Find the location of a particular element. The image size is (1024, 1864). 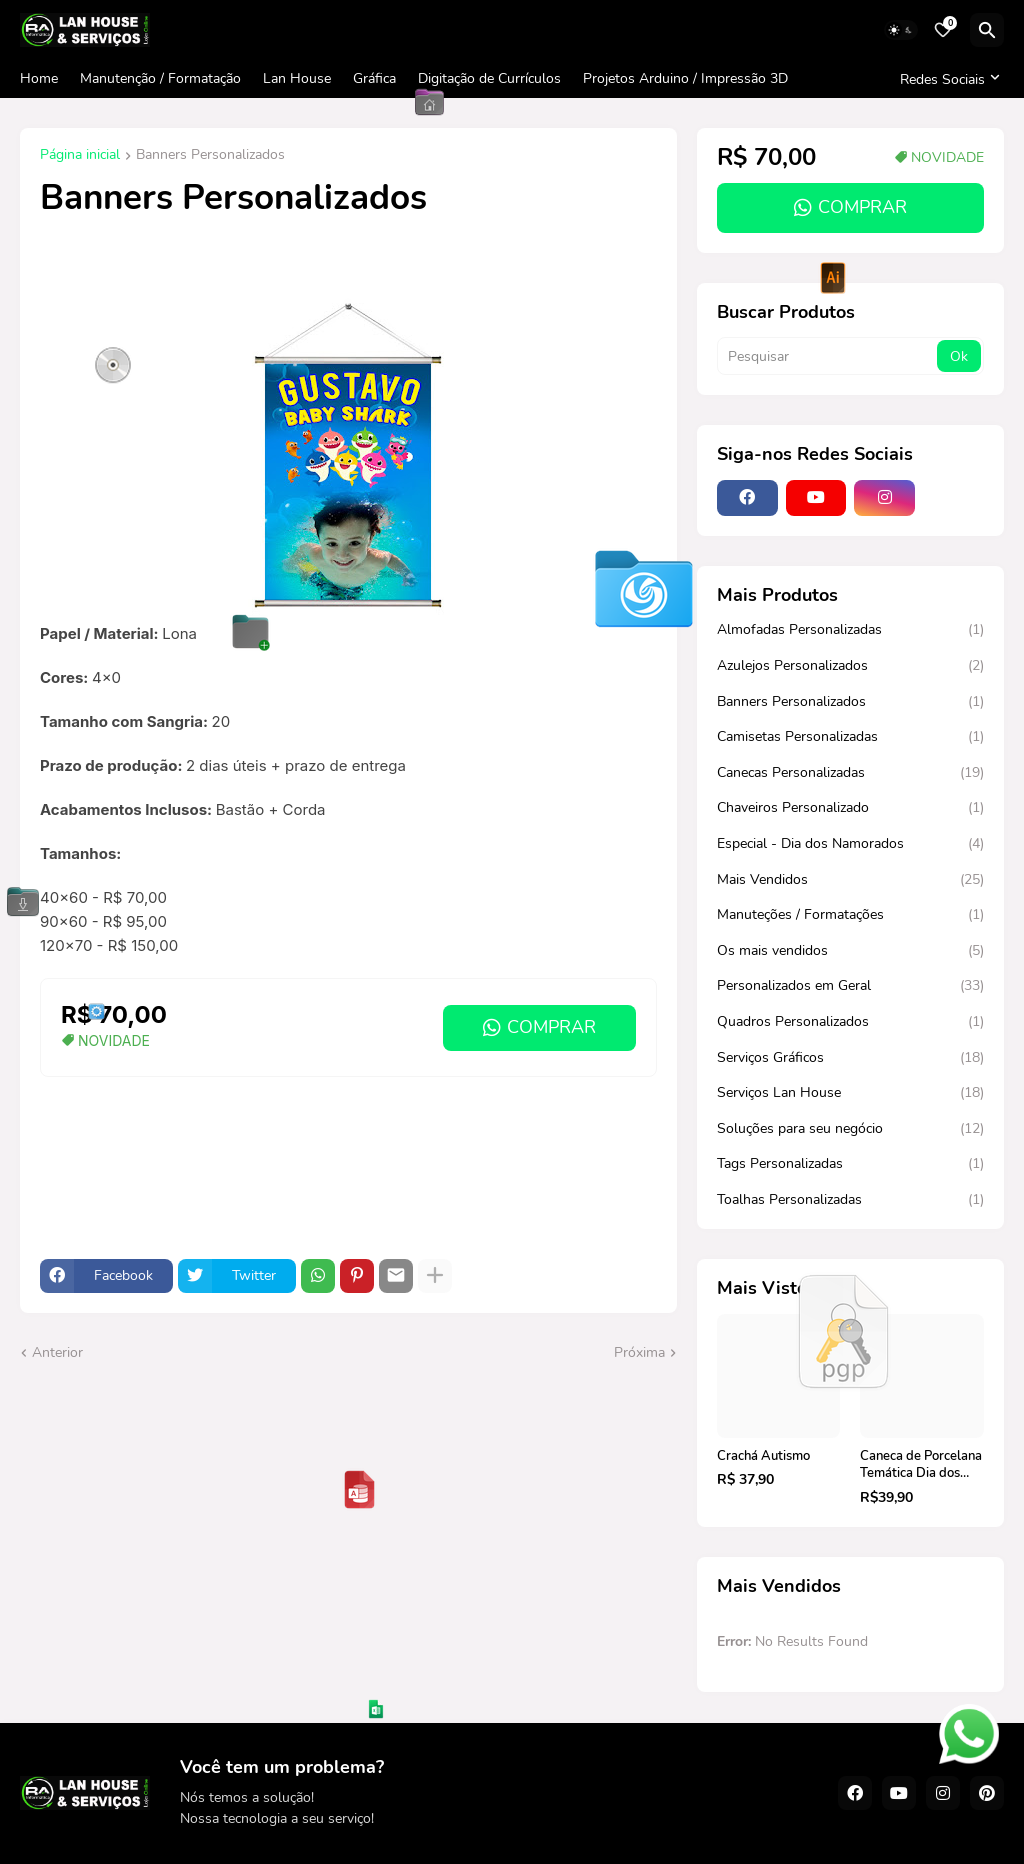

access your home folder is located at coordinates (429, 101).